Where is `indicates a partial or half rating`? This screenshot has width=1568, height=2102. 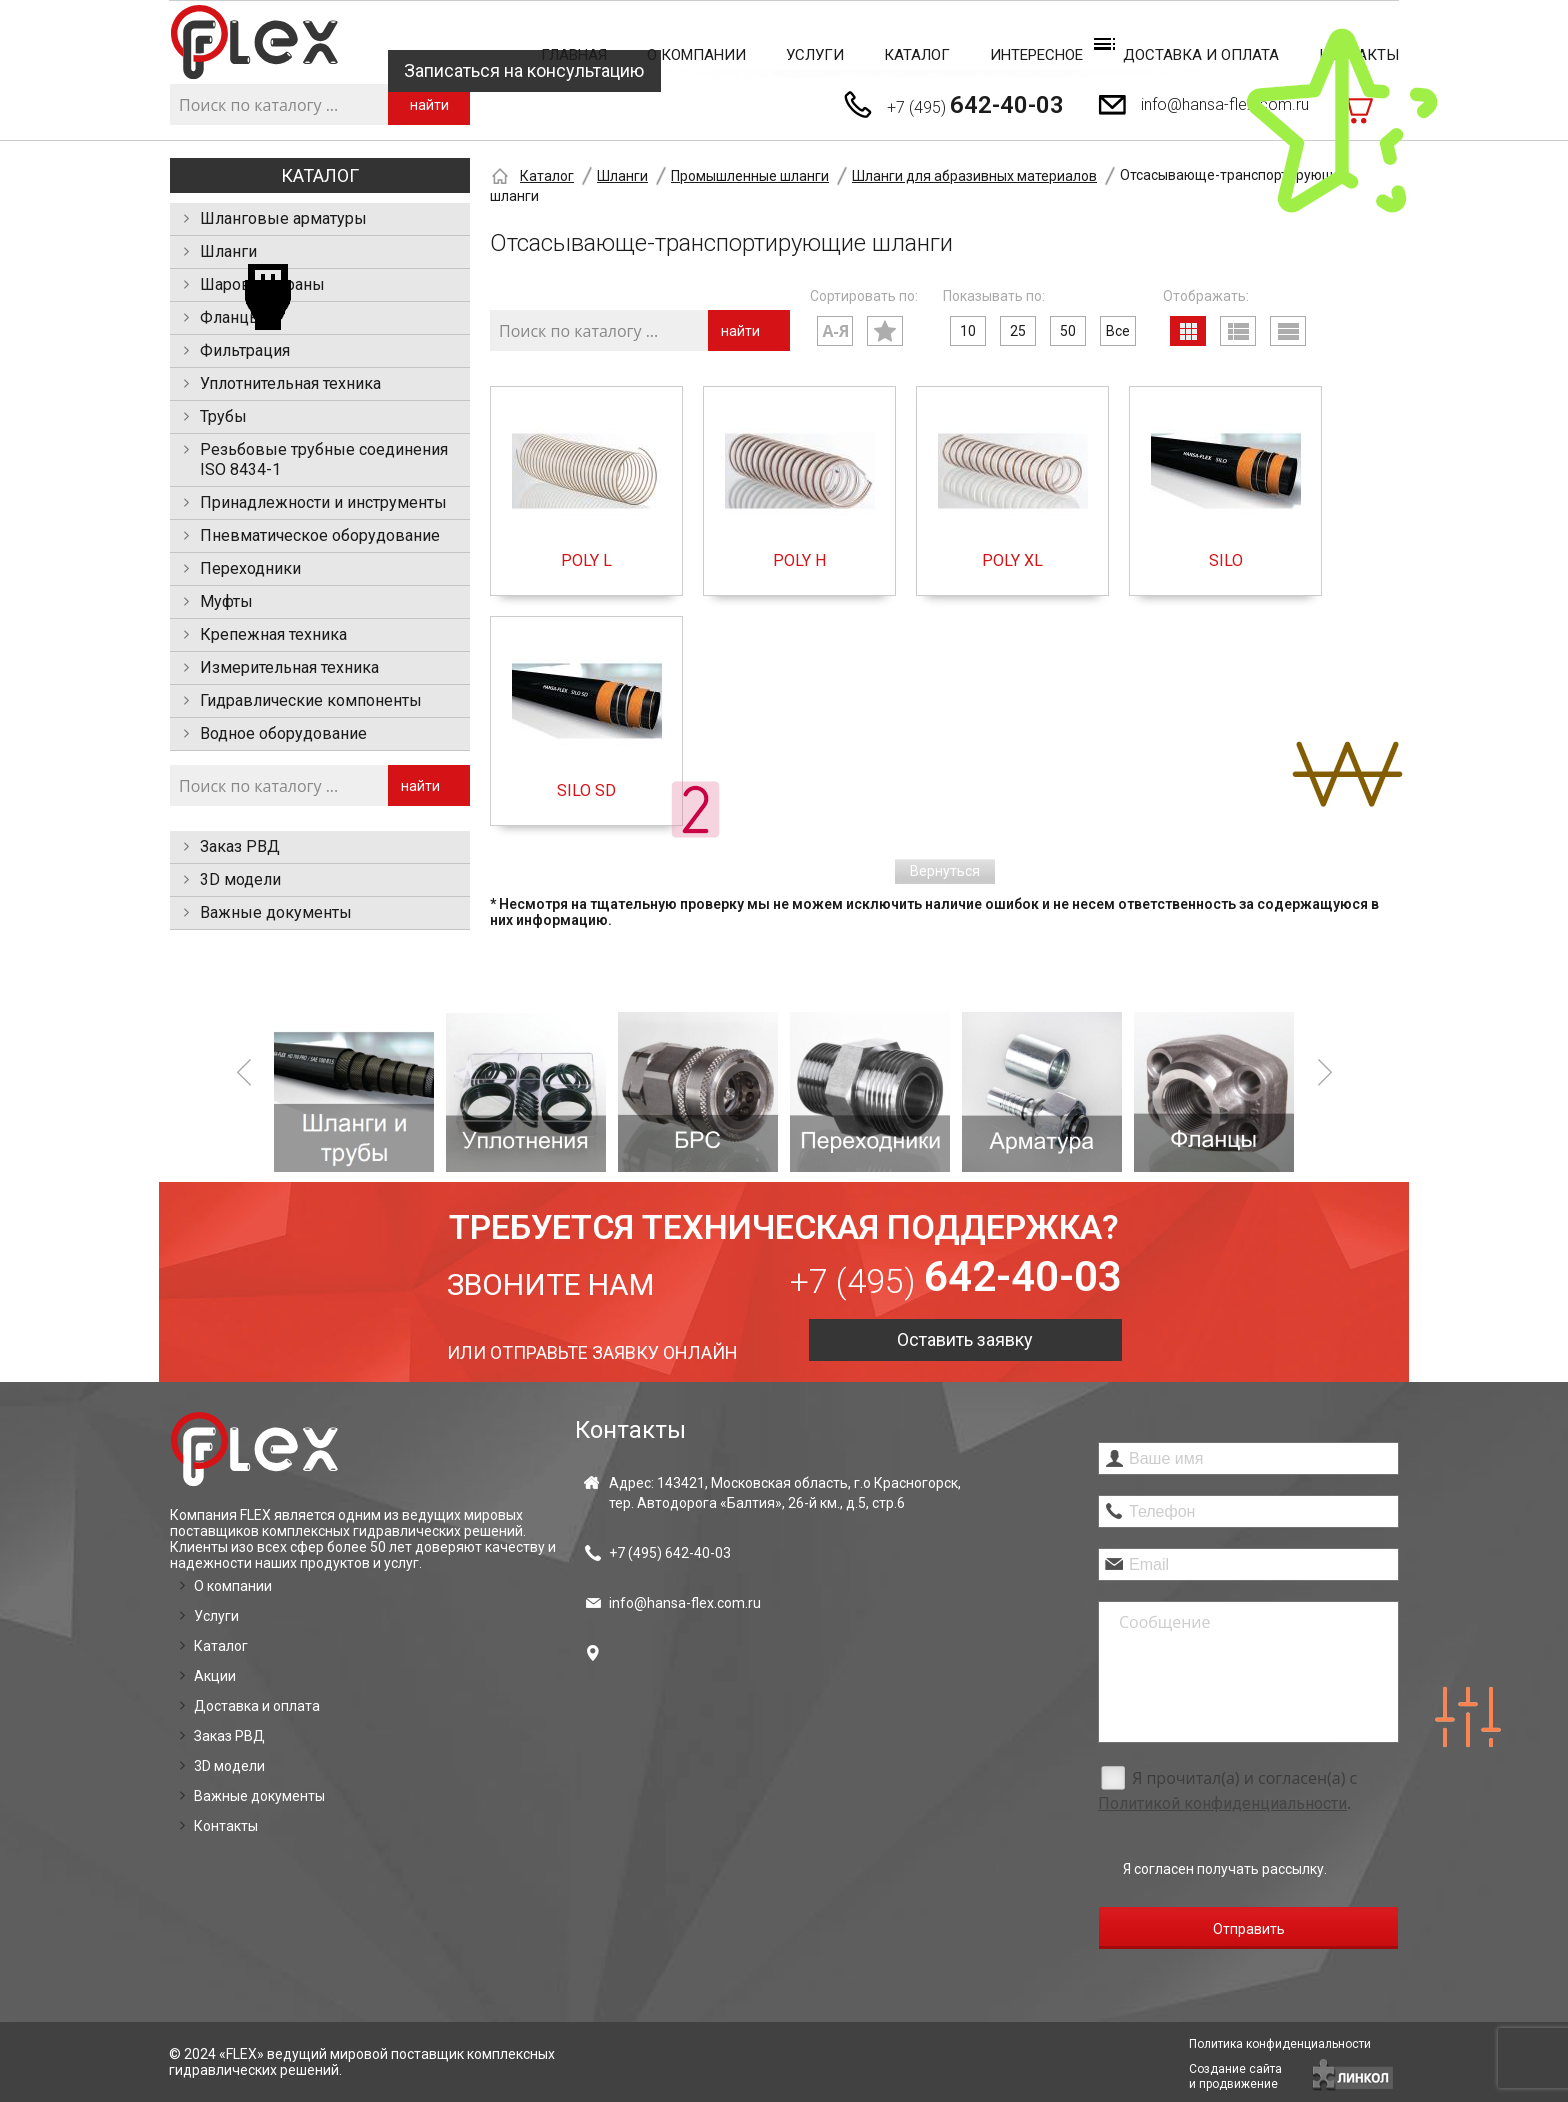 indicates a partial or half rating is located at coordinates (1342, 124).